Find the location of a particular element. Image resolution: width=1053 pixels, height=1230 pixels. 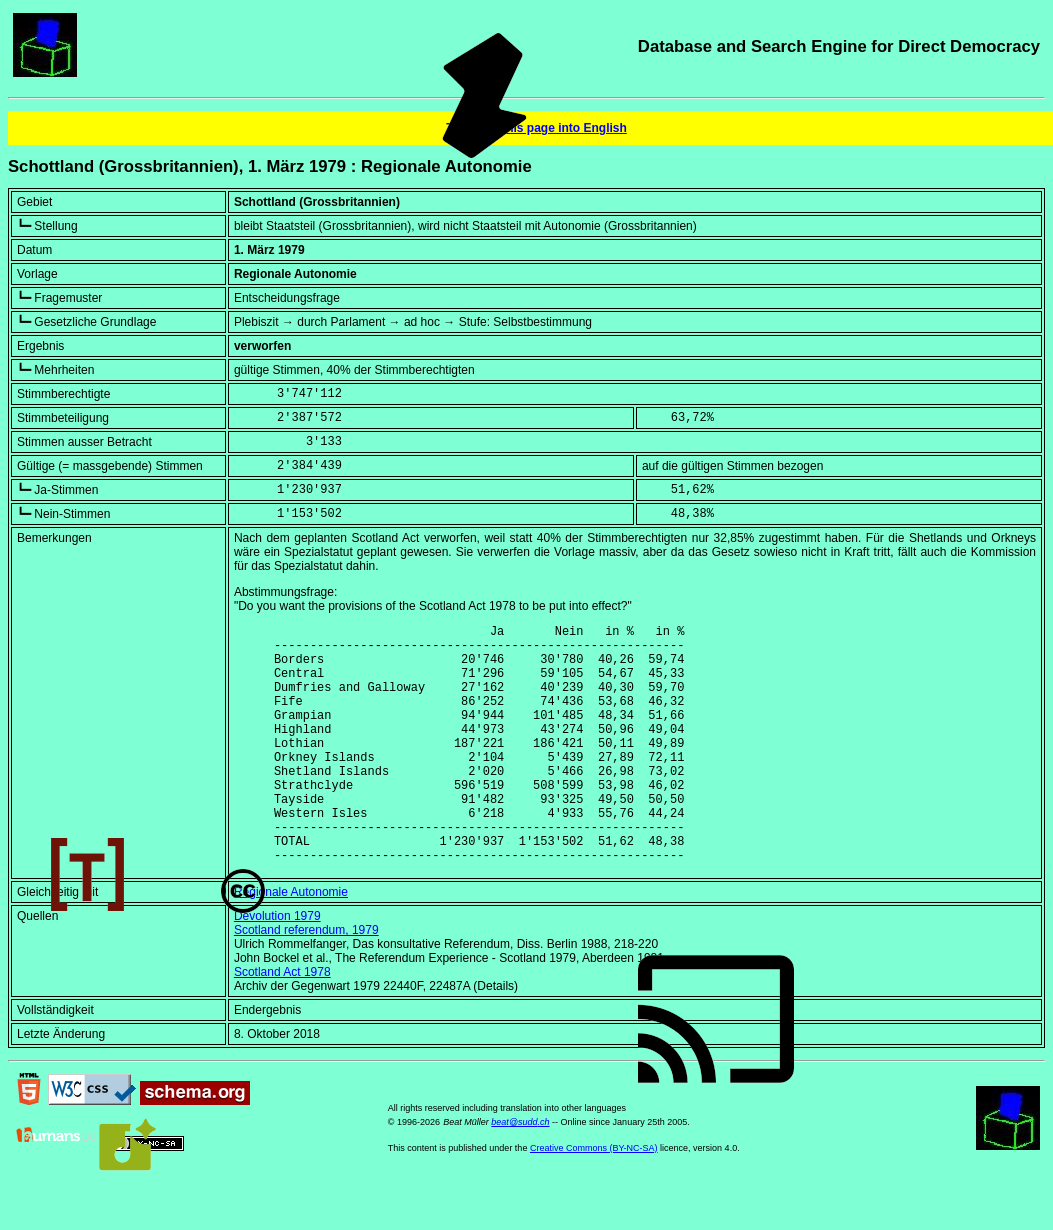

open the Zilch app is located at coordinates (484, 95).